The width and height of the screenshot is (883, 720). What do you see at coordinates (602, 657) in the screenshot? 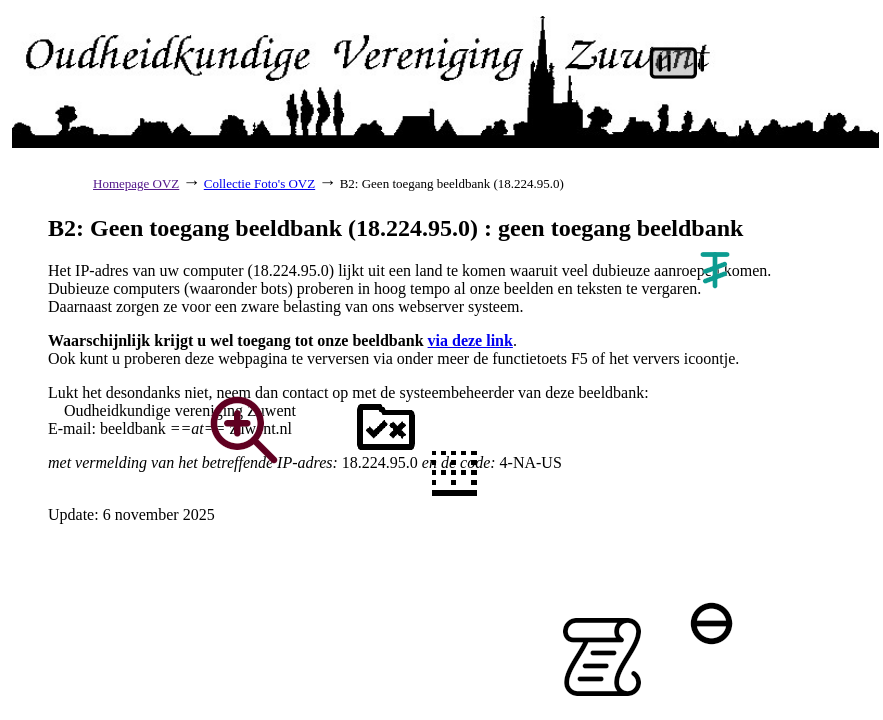
I see `view activity log or history` at bounding box center [602, 657].